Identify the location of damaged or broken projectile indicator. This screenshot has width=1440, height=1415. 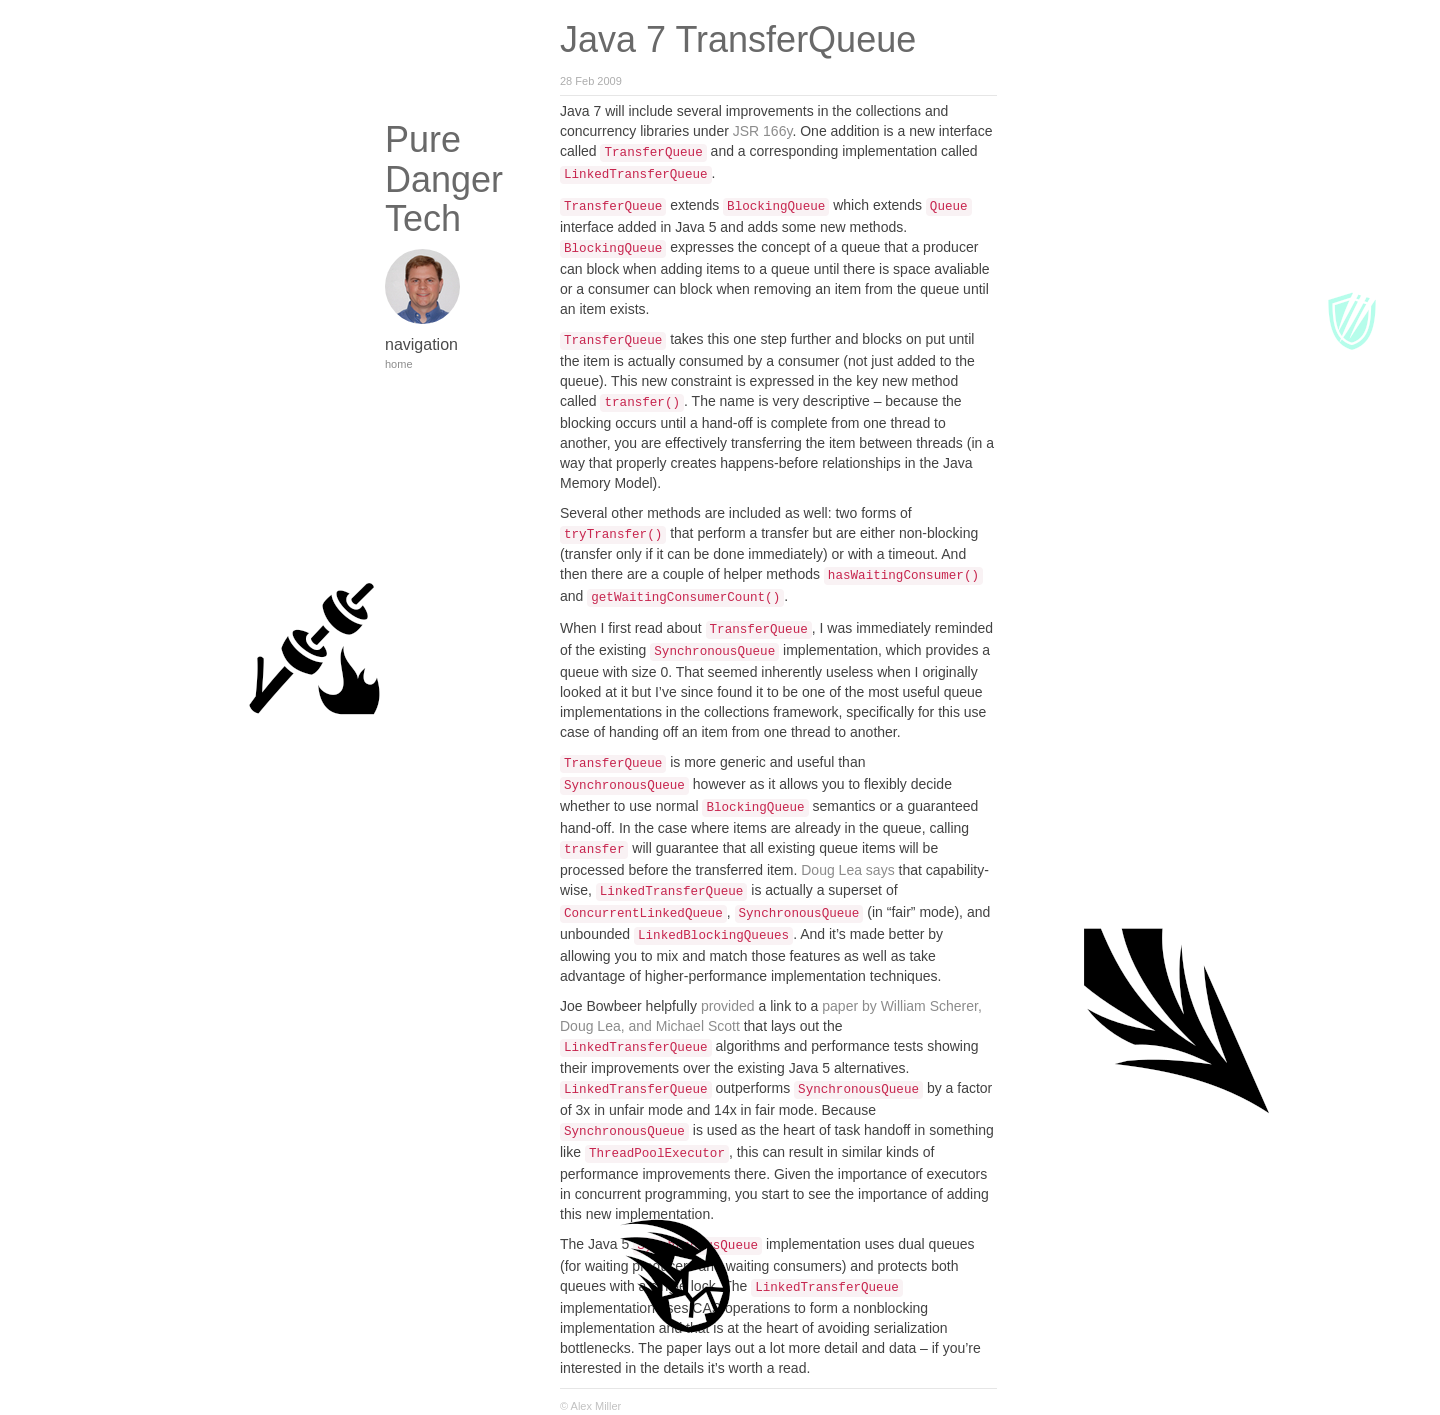
(1175, 1019).